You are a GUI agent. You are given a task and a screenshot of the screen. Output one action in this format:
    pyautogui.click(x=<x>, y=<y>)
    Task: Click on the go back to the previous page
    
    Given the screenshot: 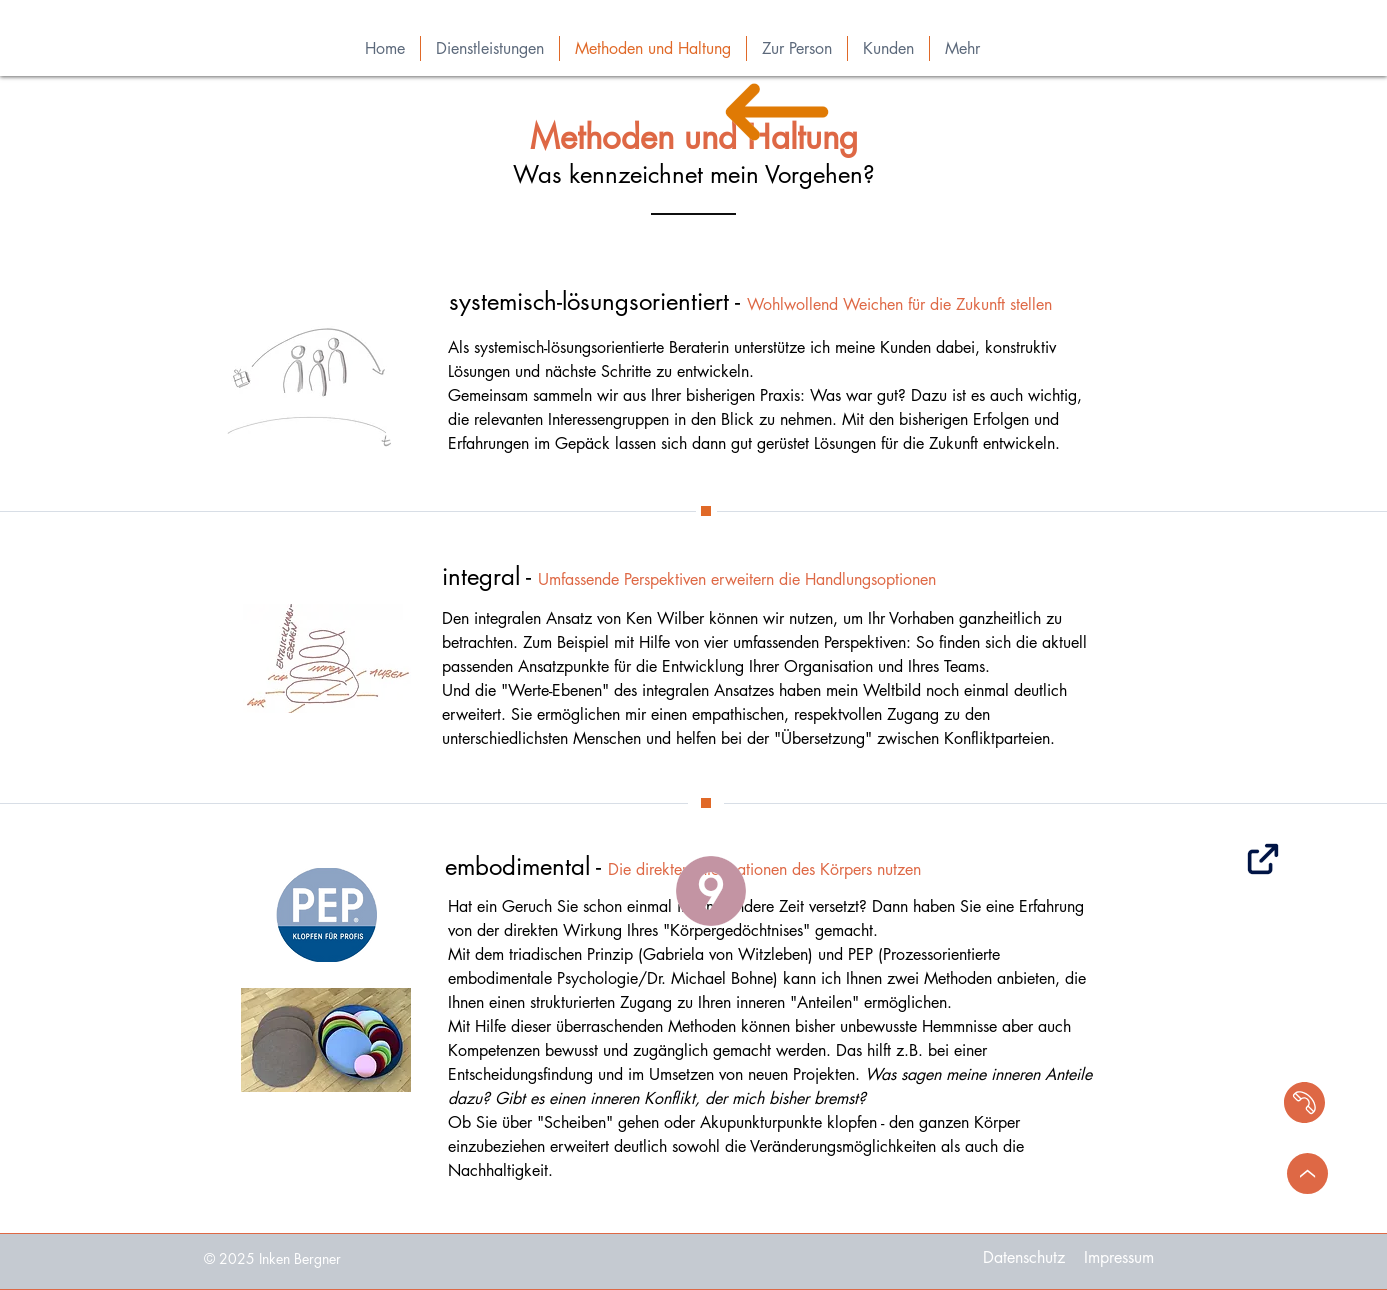 What is the action you would take?
    pyautogui.click(x=777, y=112)
    